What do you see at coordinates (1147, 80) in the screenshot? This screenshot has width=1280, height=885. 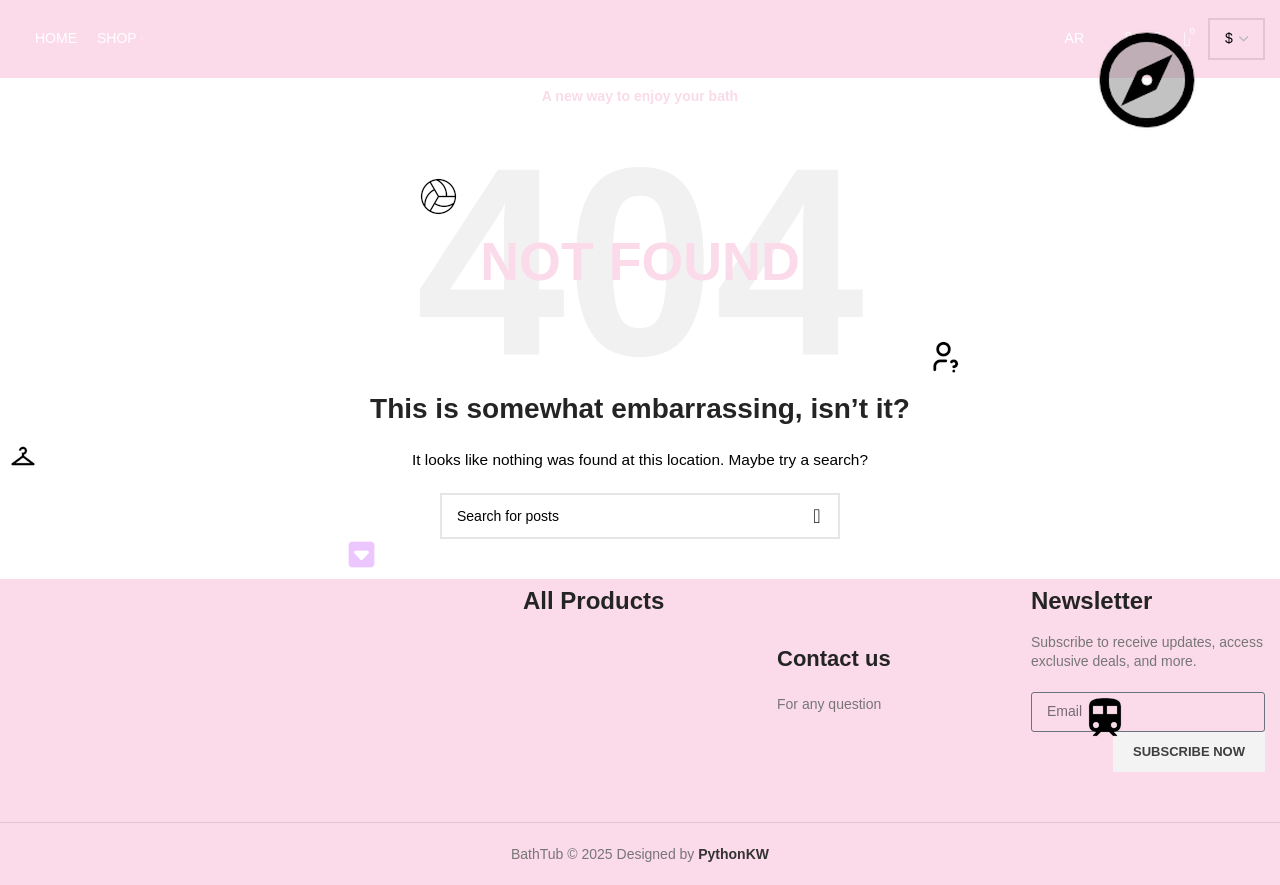 I see `explore nearby places or content` at bounding box center [1147, 80].